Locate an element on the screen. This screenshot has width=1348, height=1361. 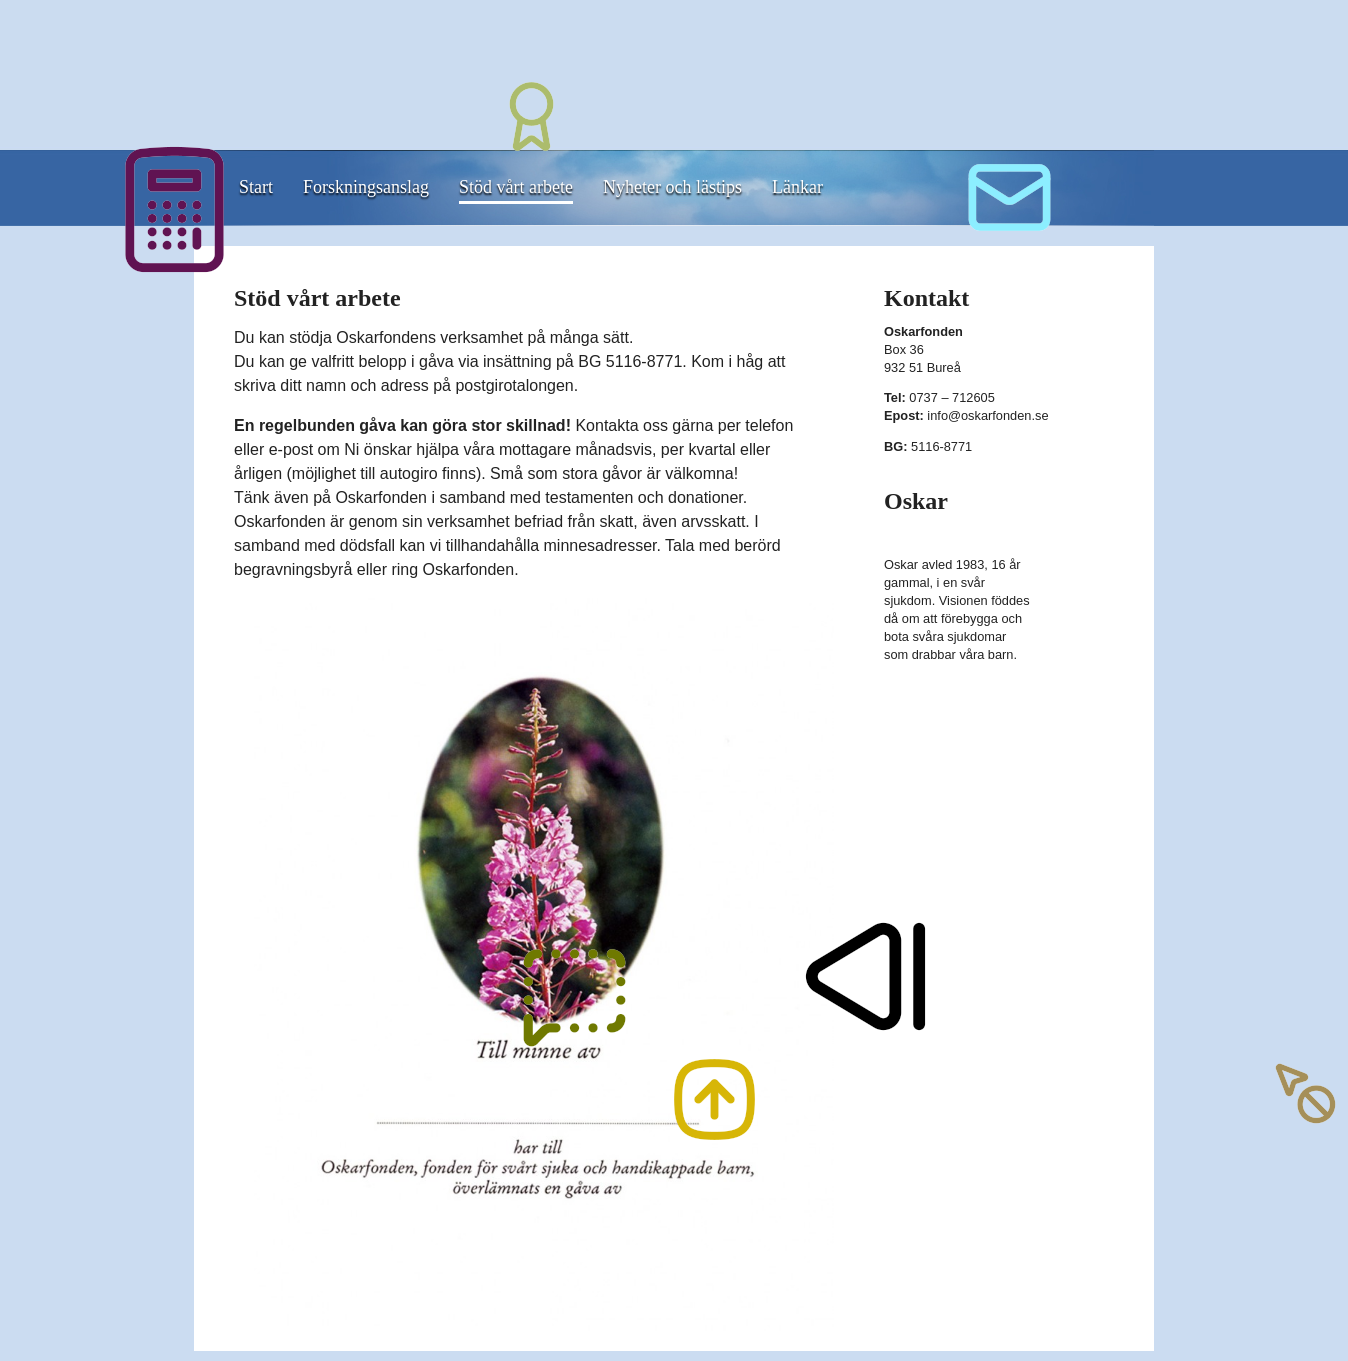
cursor interaction disabled is located at coordinates (1305, 1093).